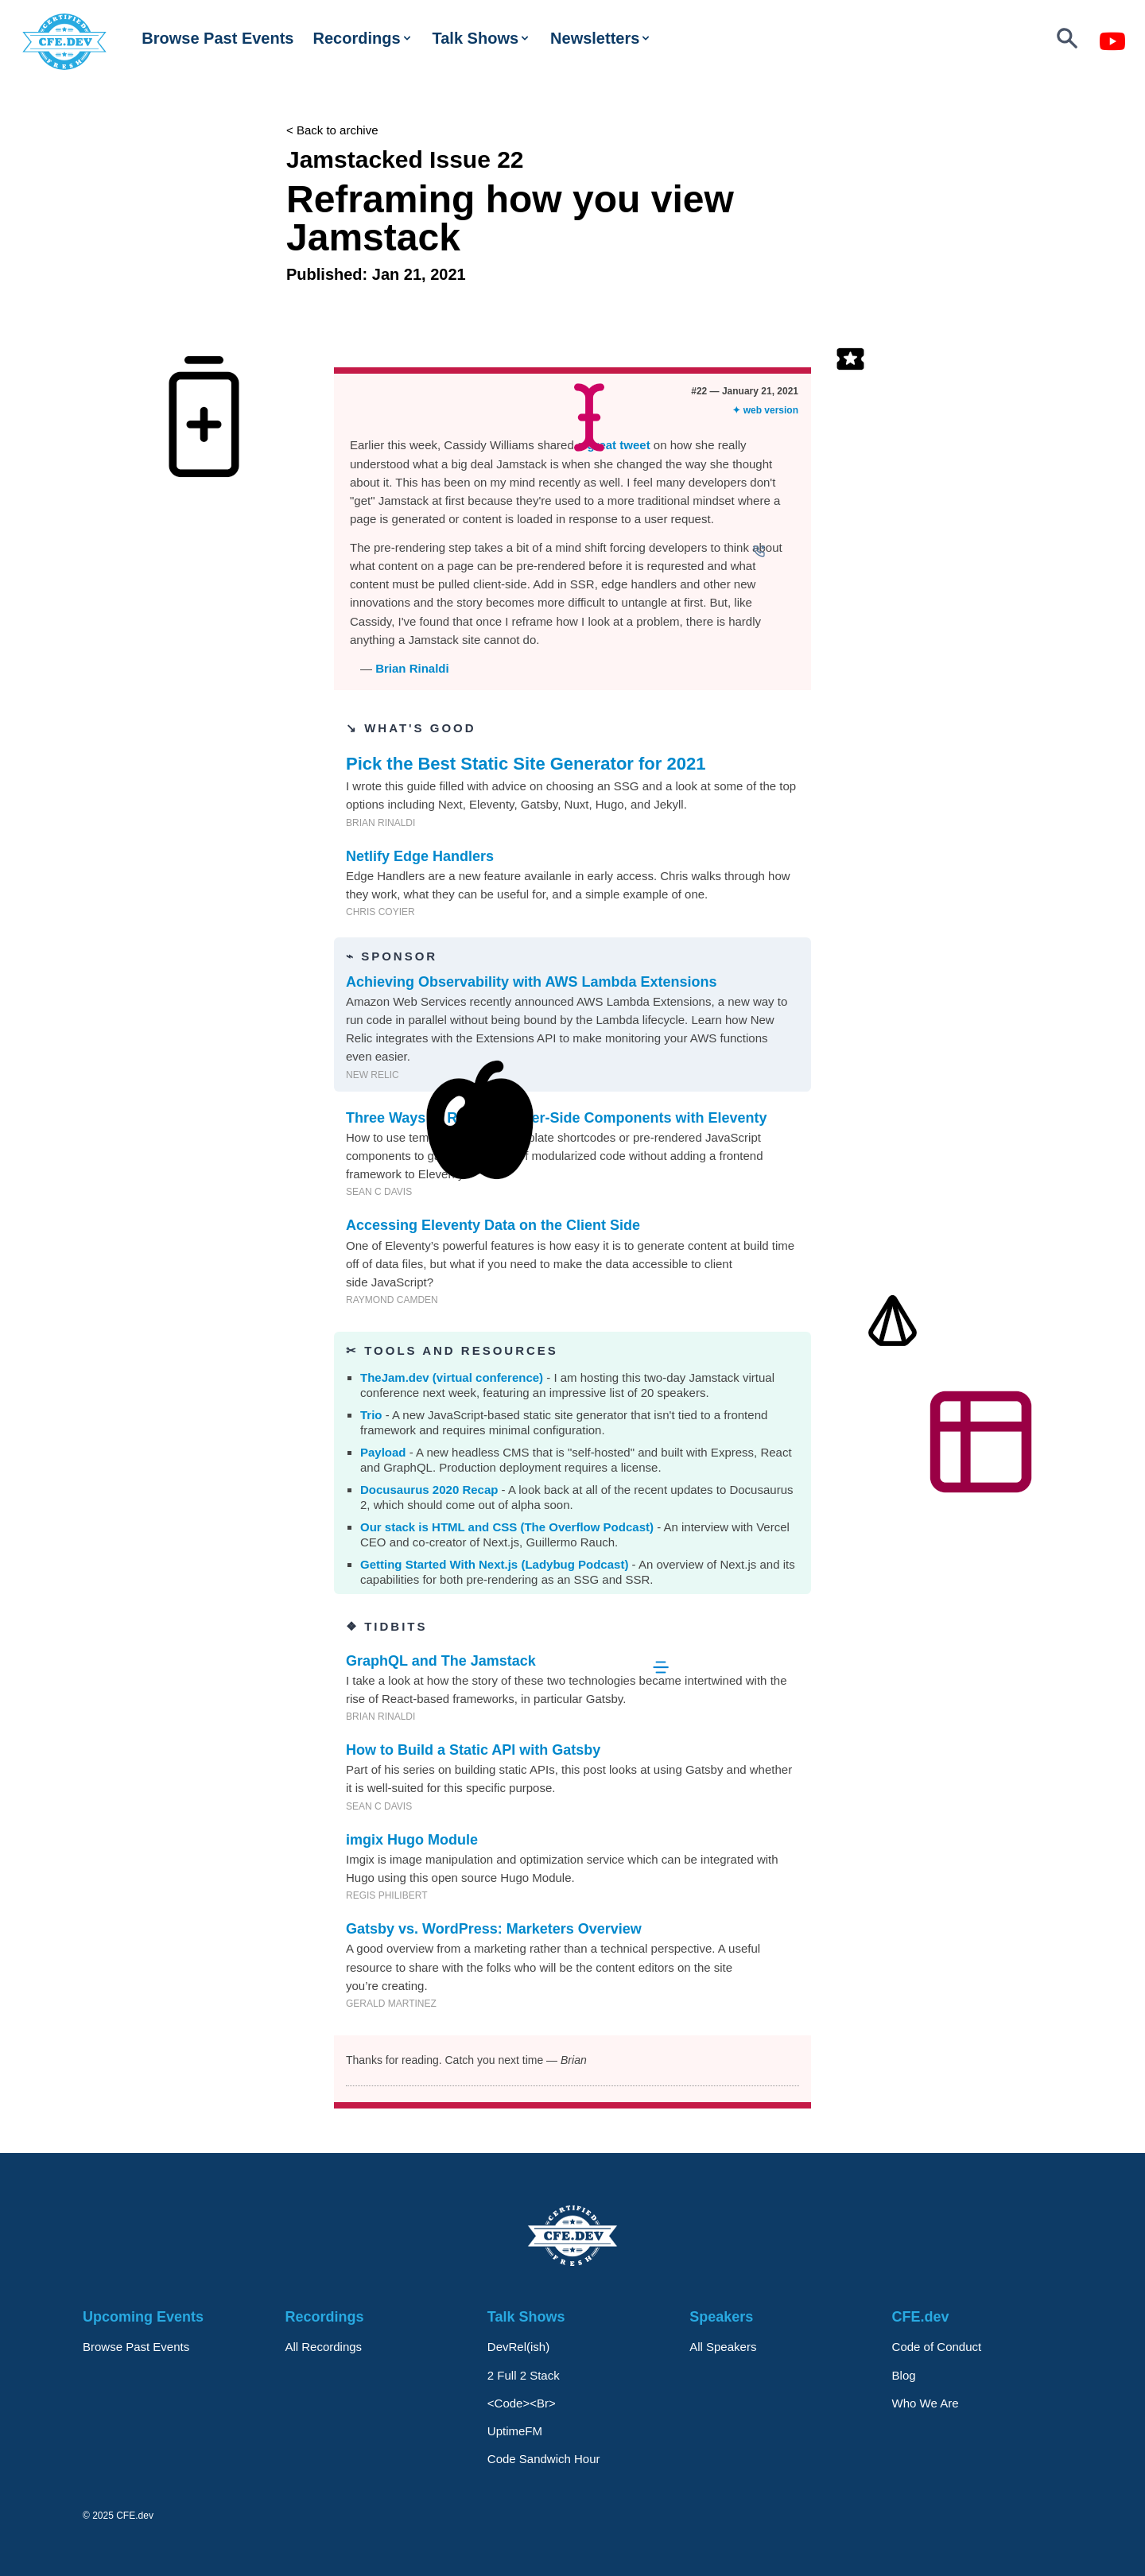  I want to click on access health or nutrition tracking features, so click(479, 1119).